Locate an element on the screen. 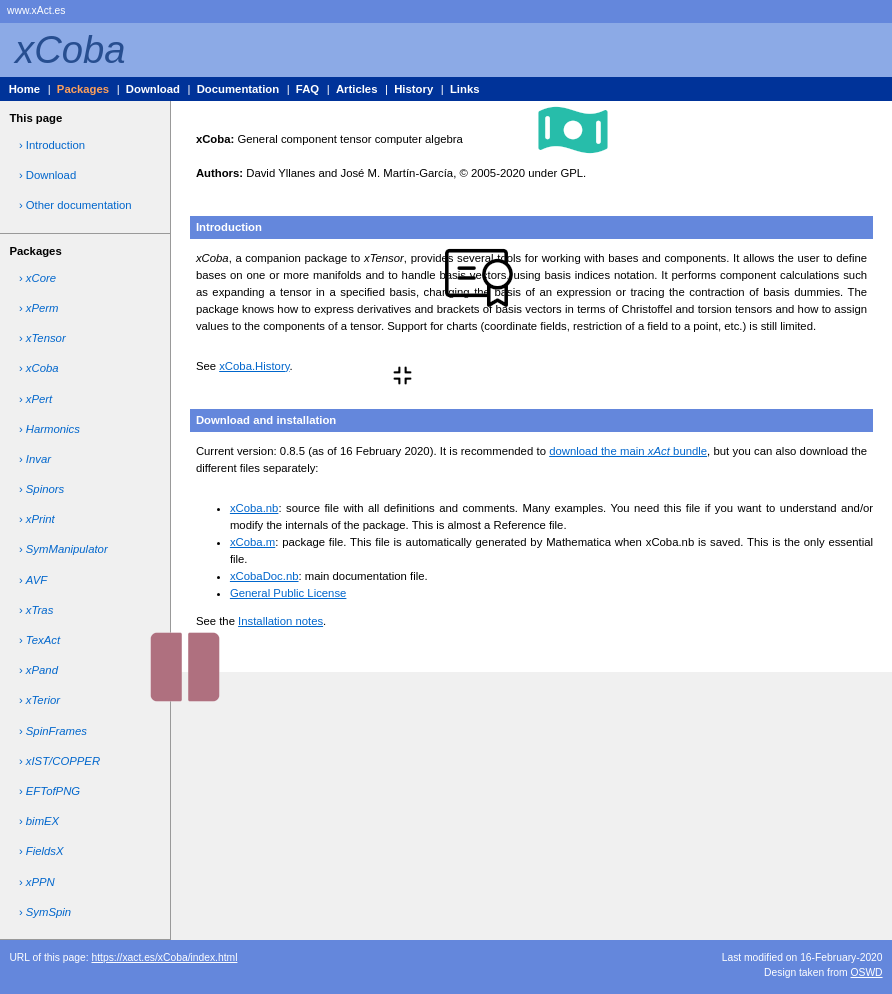  view certificate or credential details is located at coordinates (476, 275).